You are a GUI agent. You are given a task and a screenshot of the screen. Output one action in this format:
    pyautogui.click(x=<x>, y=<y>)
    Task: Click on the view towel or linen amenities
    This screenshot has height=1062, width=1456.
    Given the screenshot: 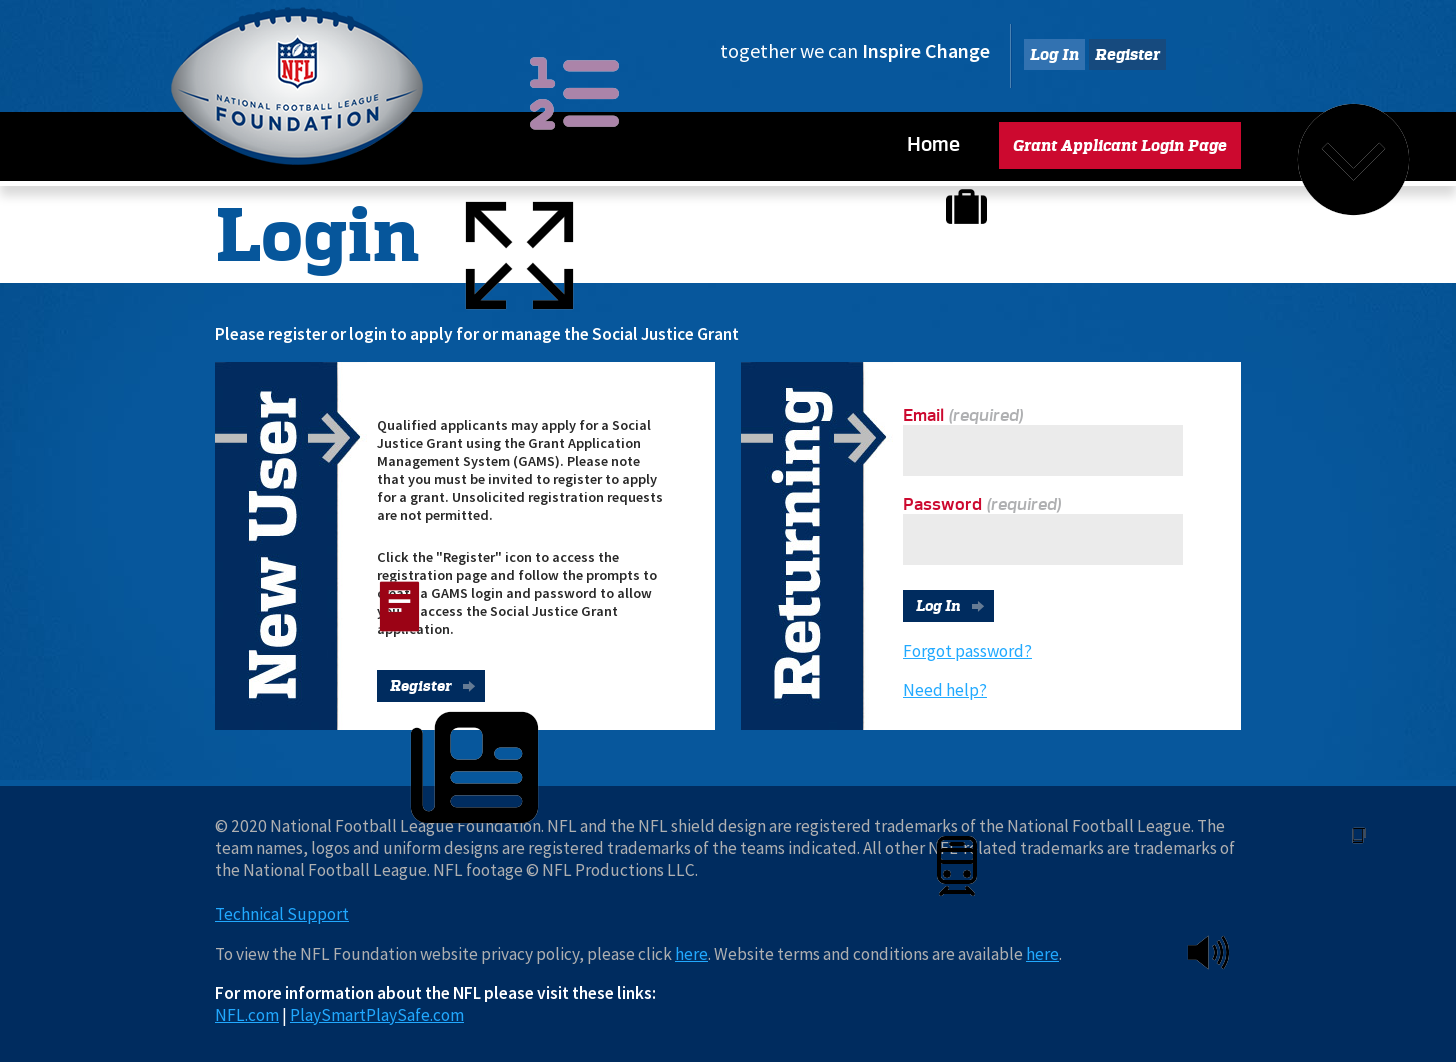 What is the action you would take?
    pyautogui.click(x=1358, y=835)
    